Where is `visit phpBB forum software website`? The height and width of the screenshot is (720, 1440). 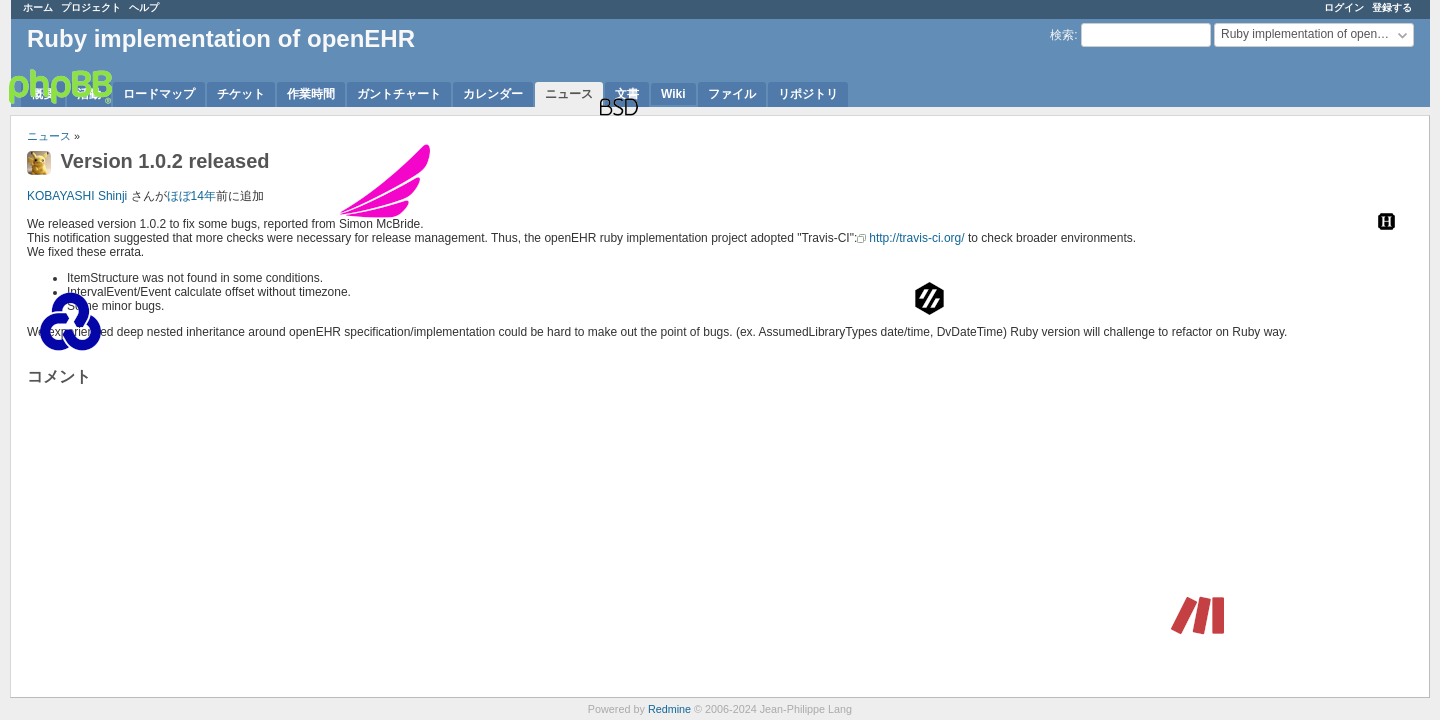 visit phpBB forum software website is located at coordinates (60, 86).